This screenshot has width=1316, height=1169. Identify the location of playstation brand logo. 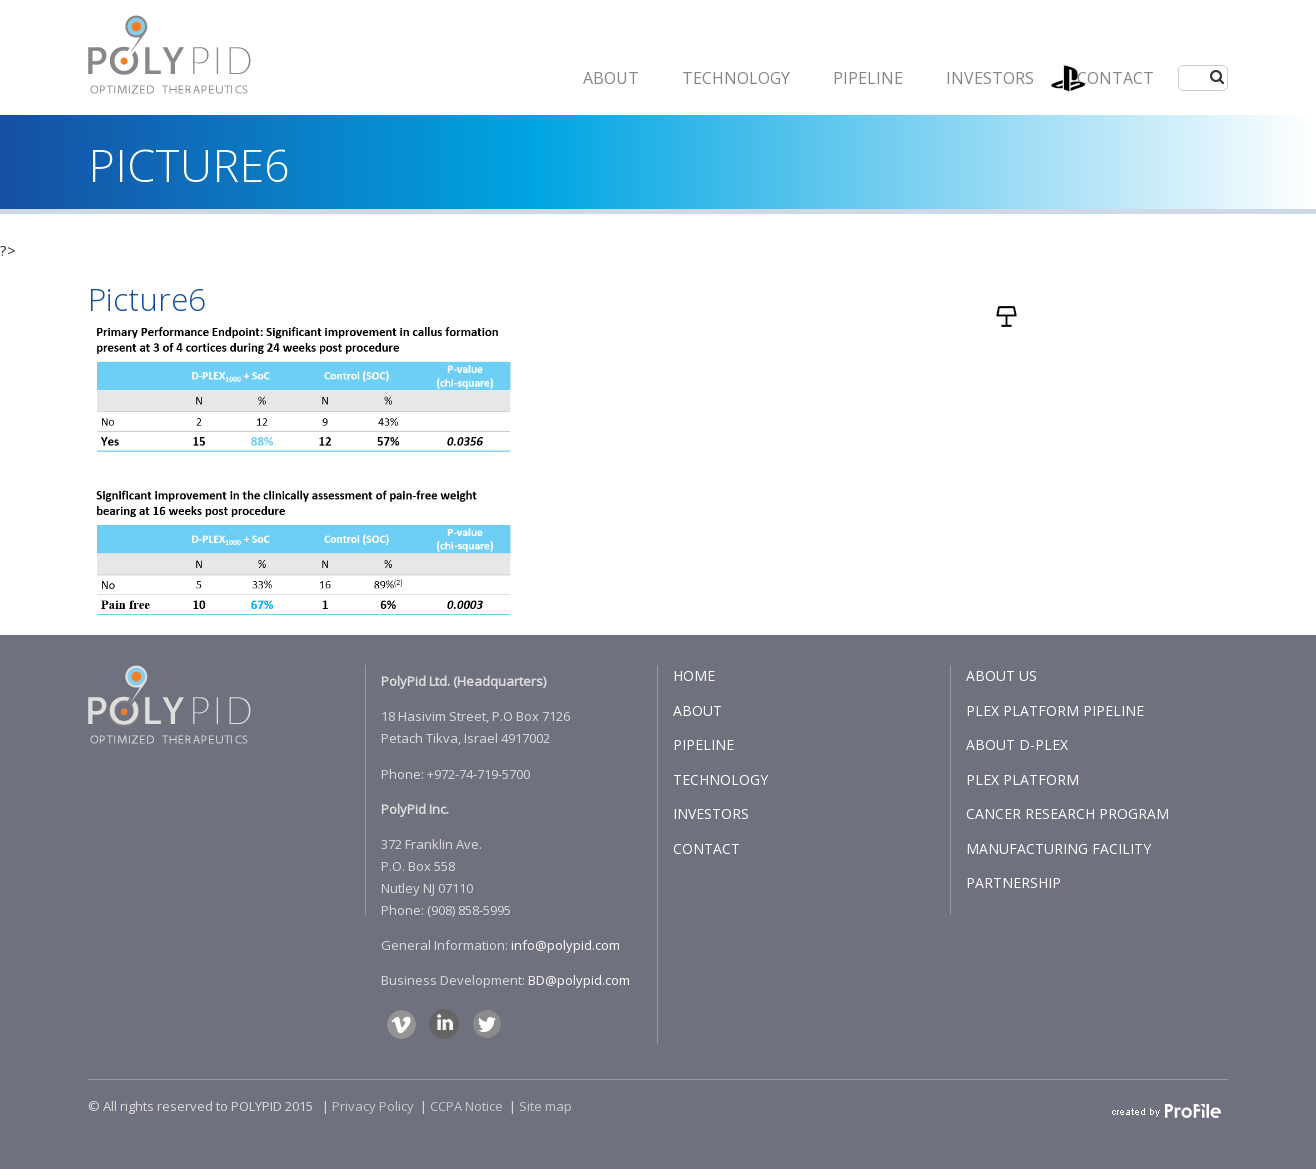
(1068, 77).